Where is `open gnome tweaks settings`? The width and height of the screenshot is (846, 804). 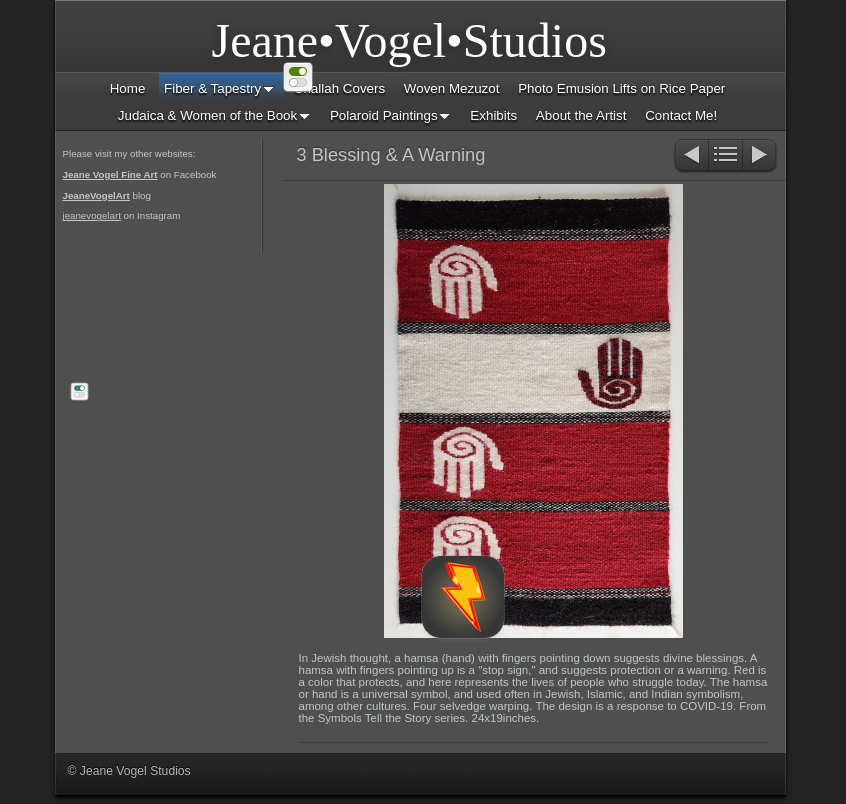 open gnome tweaks settings is located at coordinates (79, 391).